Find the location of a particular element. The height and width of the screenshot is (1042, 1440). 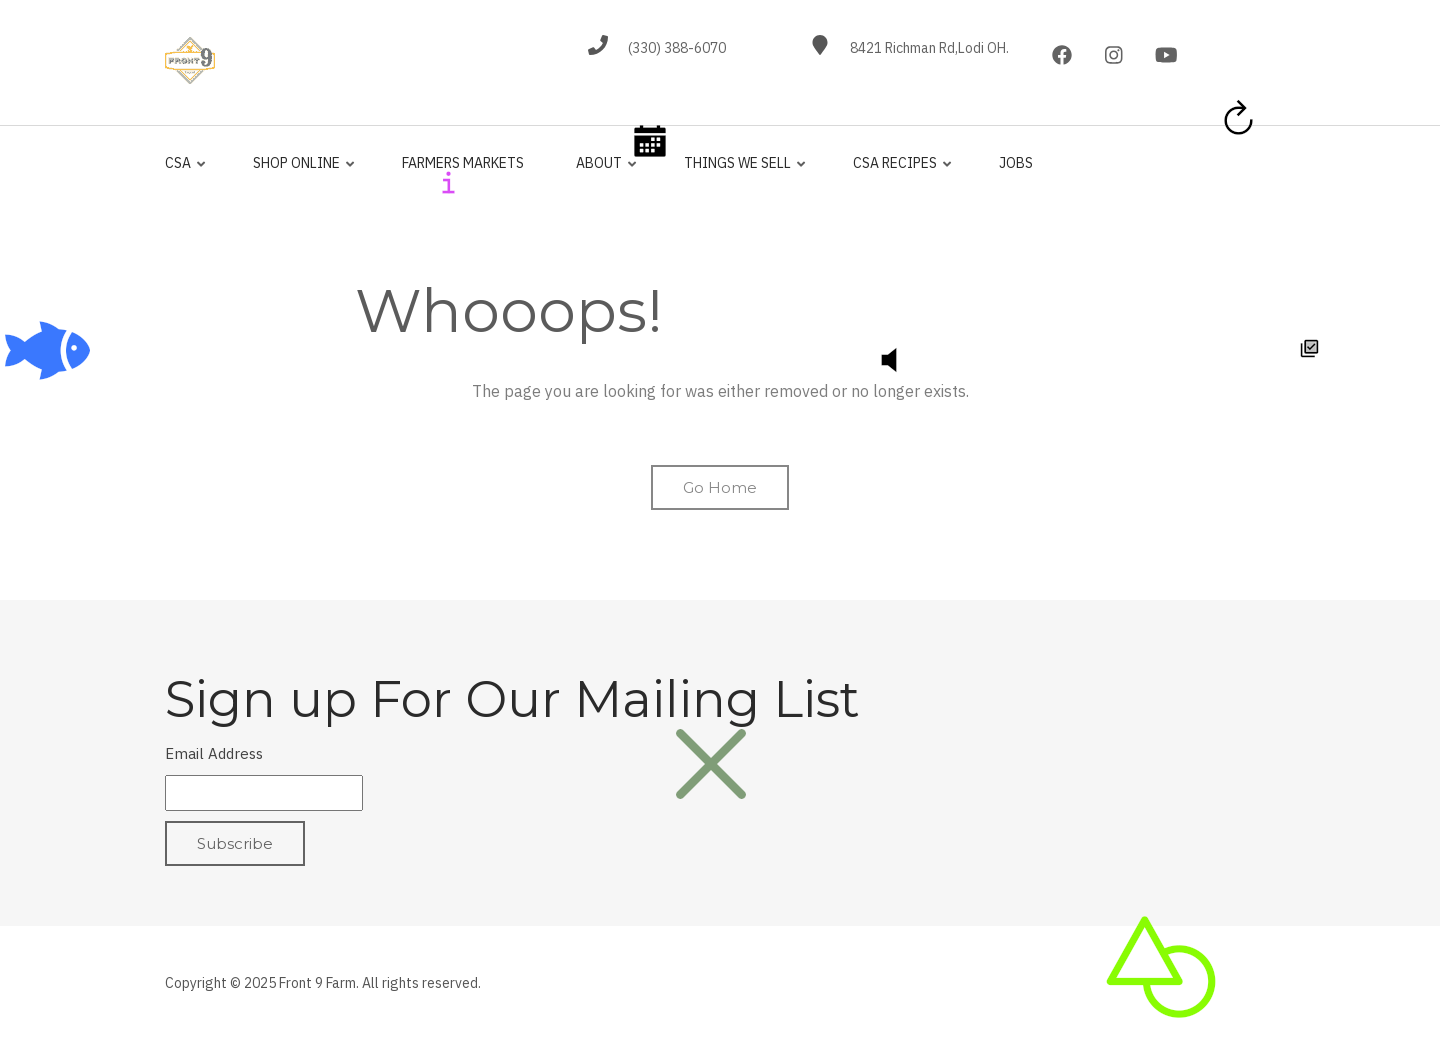

refresh the current page or content is located at coordinates (1238, 117).